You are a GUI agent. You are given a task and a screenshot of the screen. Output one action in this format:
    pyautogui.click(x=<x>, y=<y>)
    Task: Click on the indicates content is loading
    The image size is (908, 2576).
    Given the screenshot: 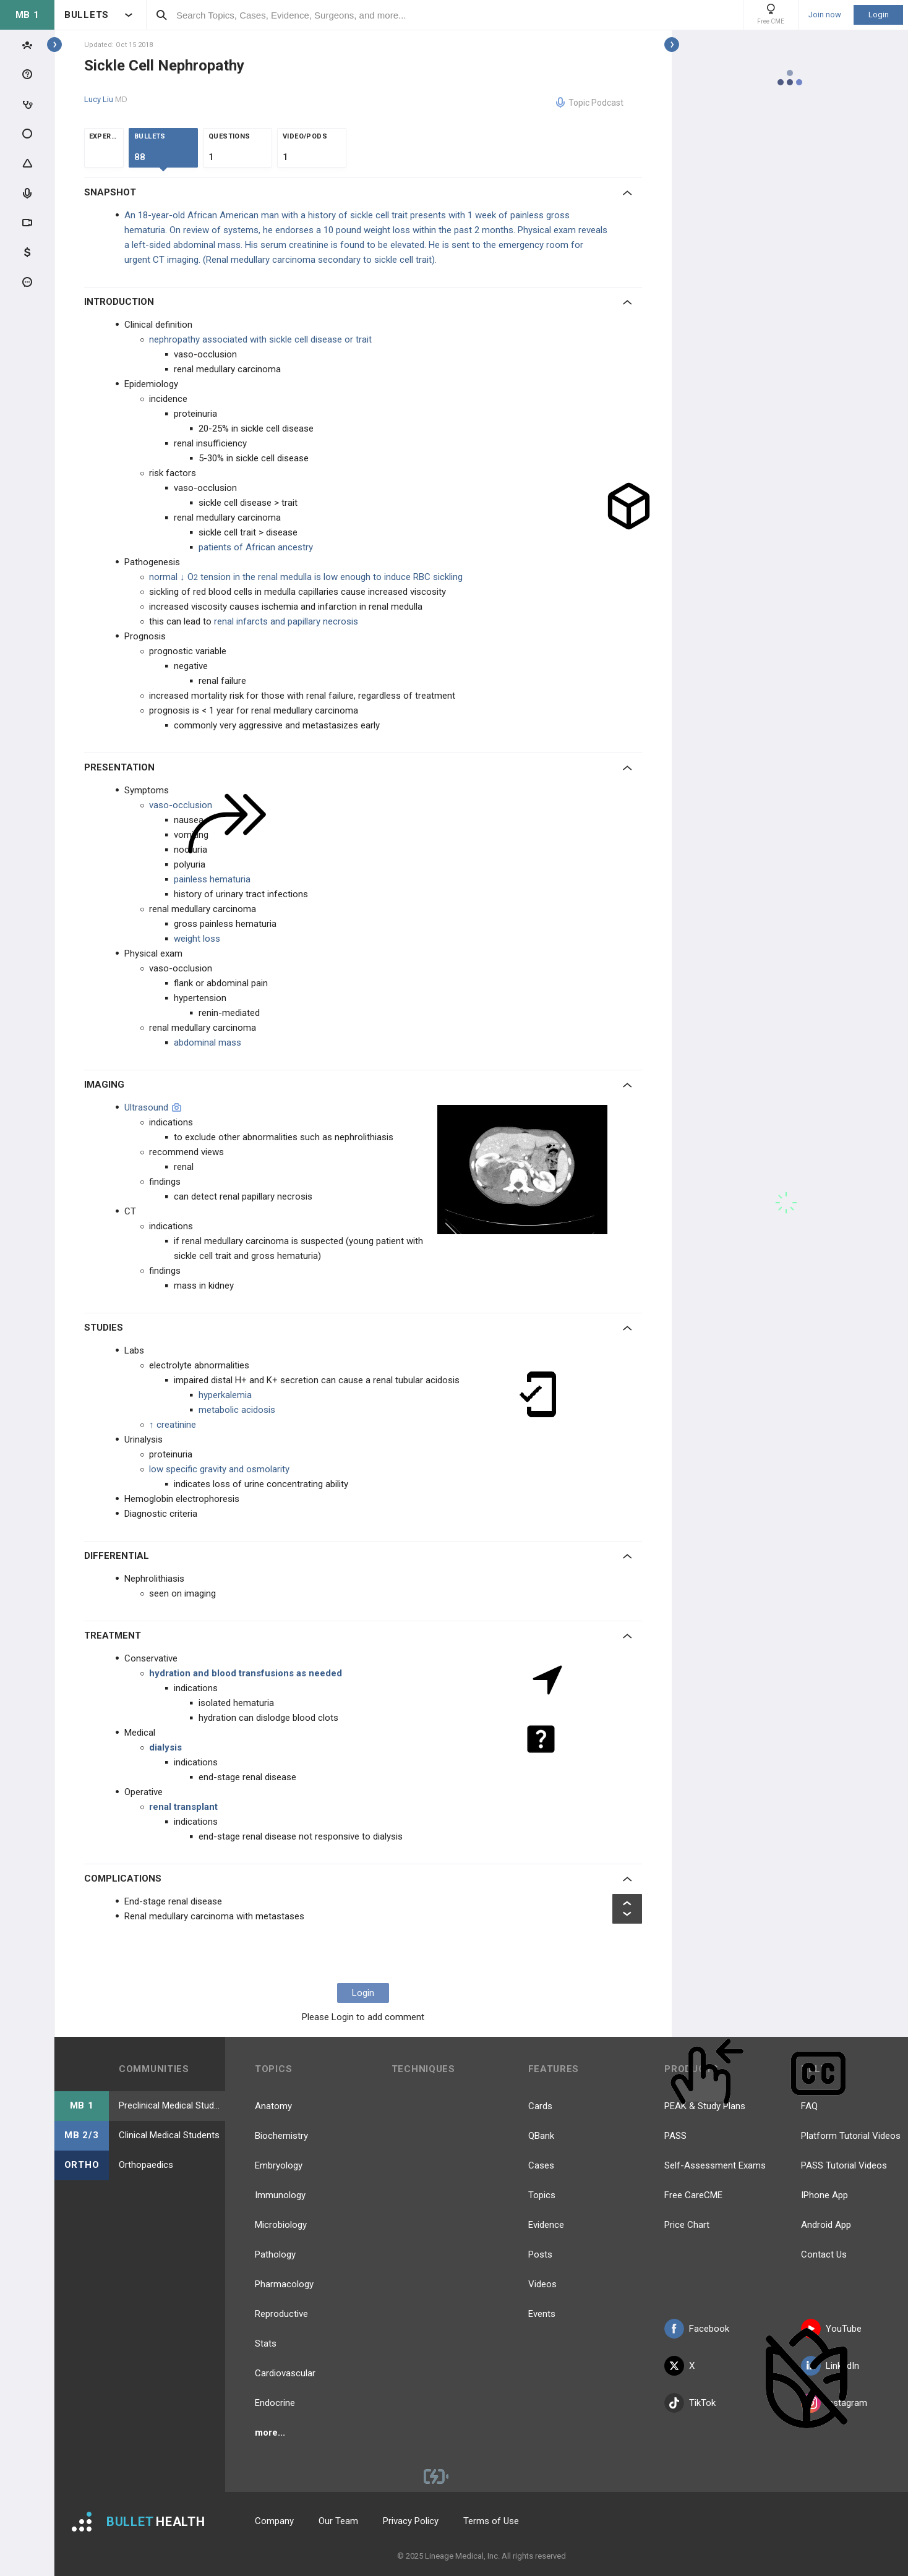 What is the action you would take?
    pyautogui.click(x=786, y=1203)
    